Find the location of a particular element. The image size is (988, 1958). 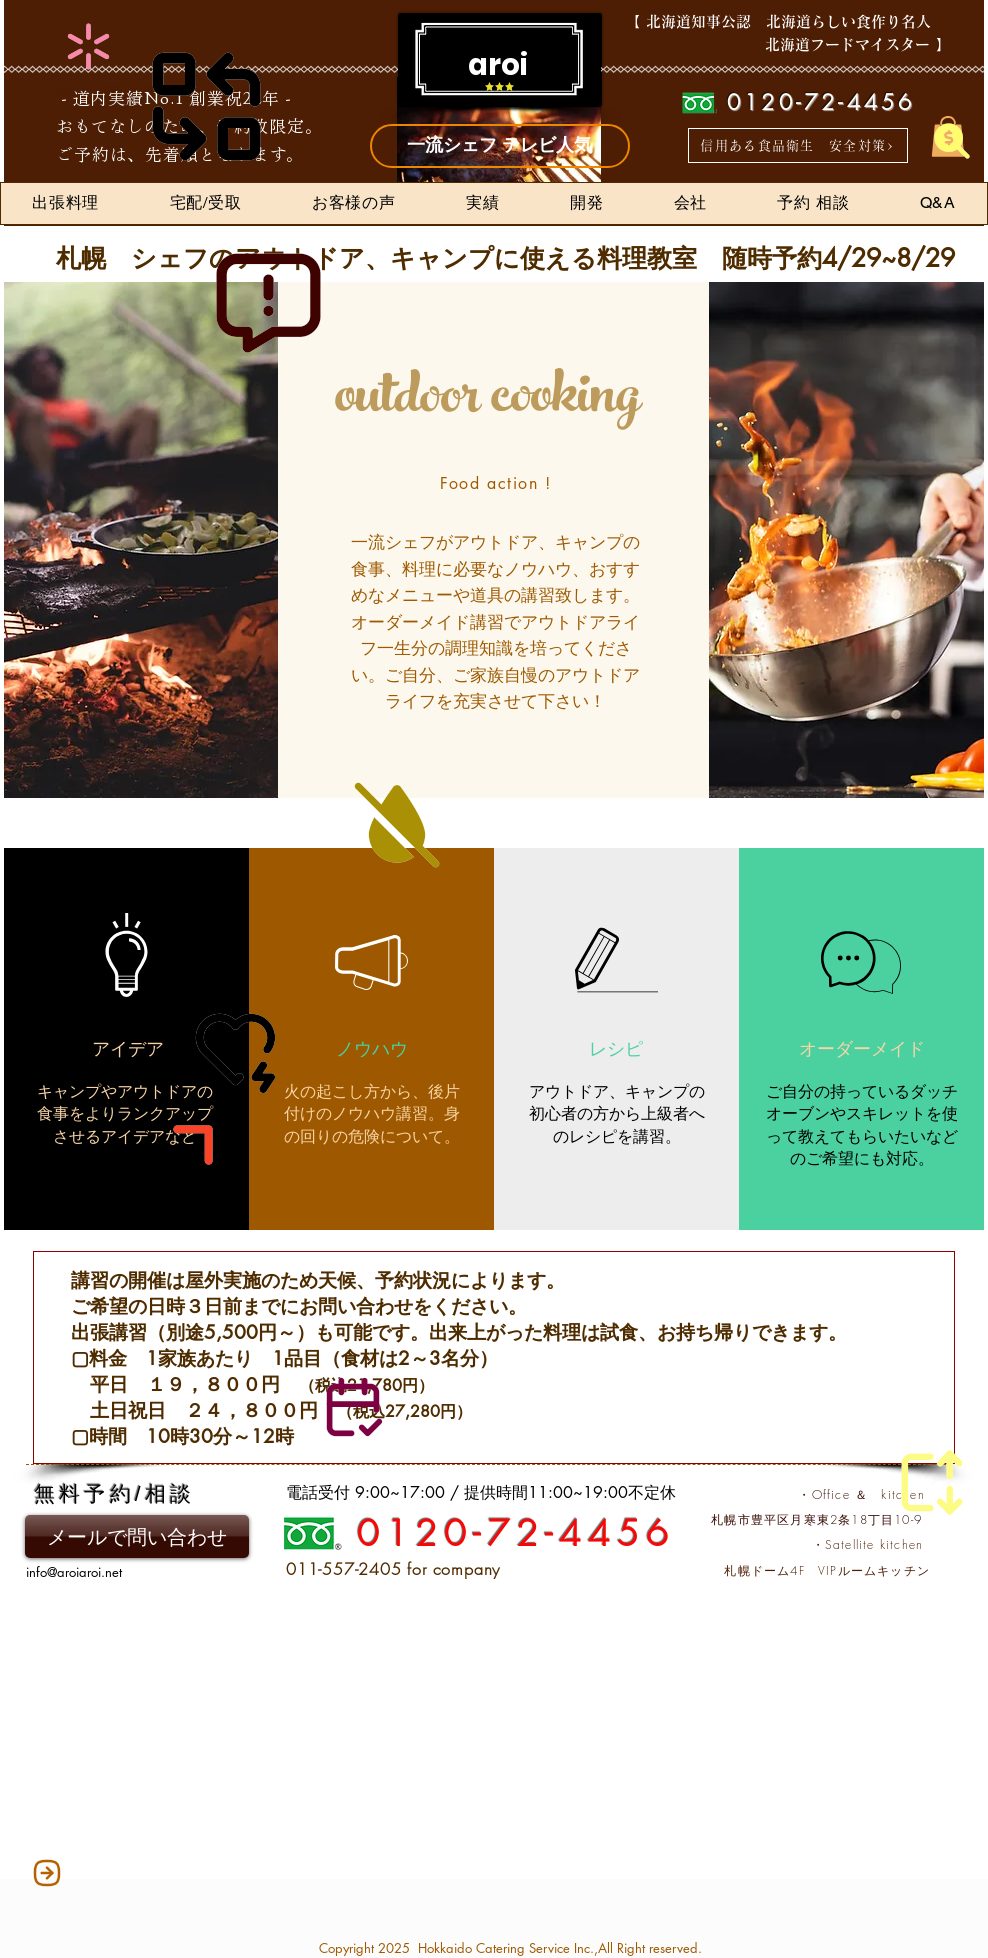

quick-like or instant favorite action is located at coordinates (235, 1049).